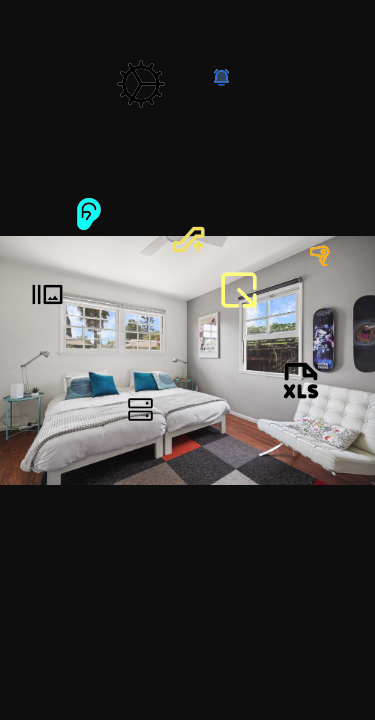  What do you see at coordinates (47, 294) in the screenshot?
I see `enable burst mode for rapid photo capture` at bounding box center [47, 294].